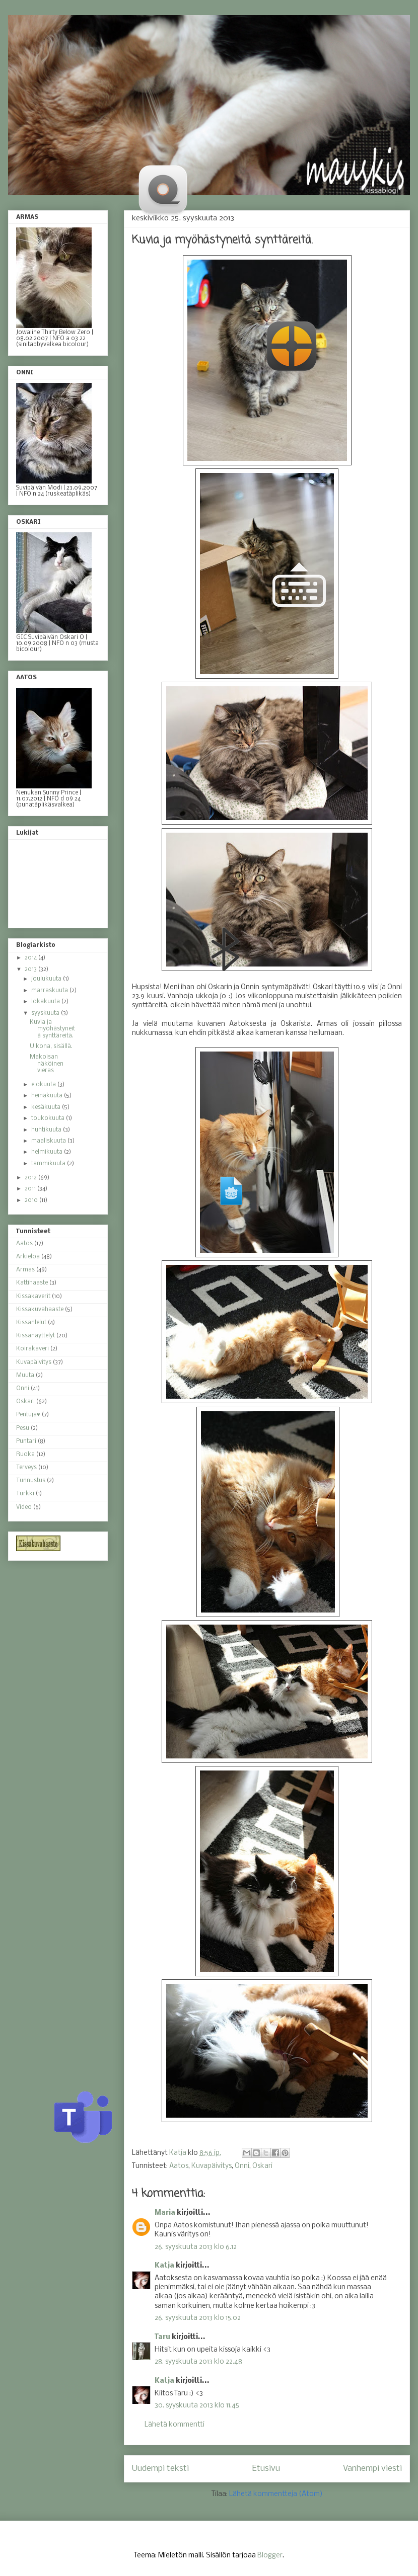 The height and width of the screenshot is (2576, 418). Describe the element at coordinates (299, 585) in the screenshot. I see `show virtual keyboard` at that location.